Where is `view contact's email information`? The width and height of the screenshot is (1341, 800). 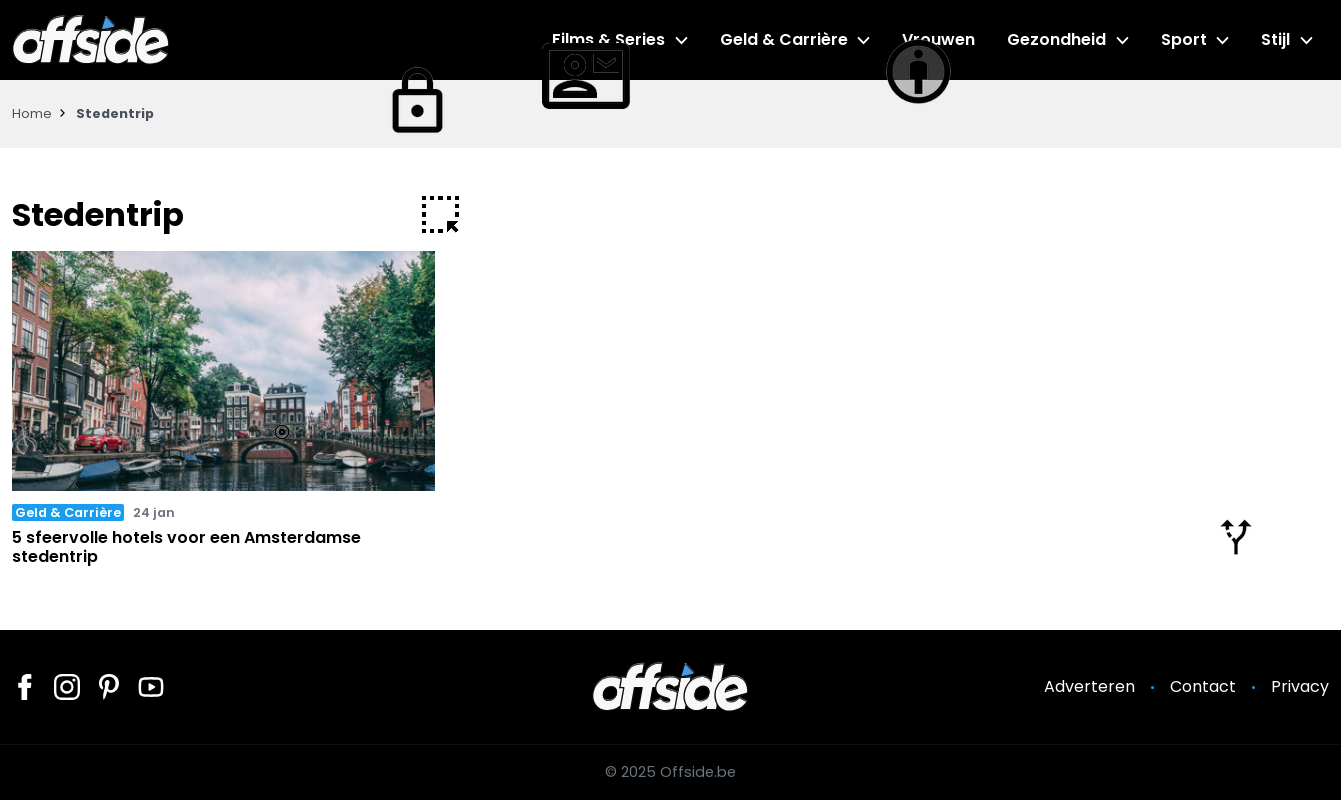 view contact's email information is located at coordinates (586, 76).